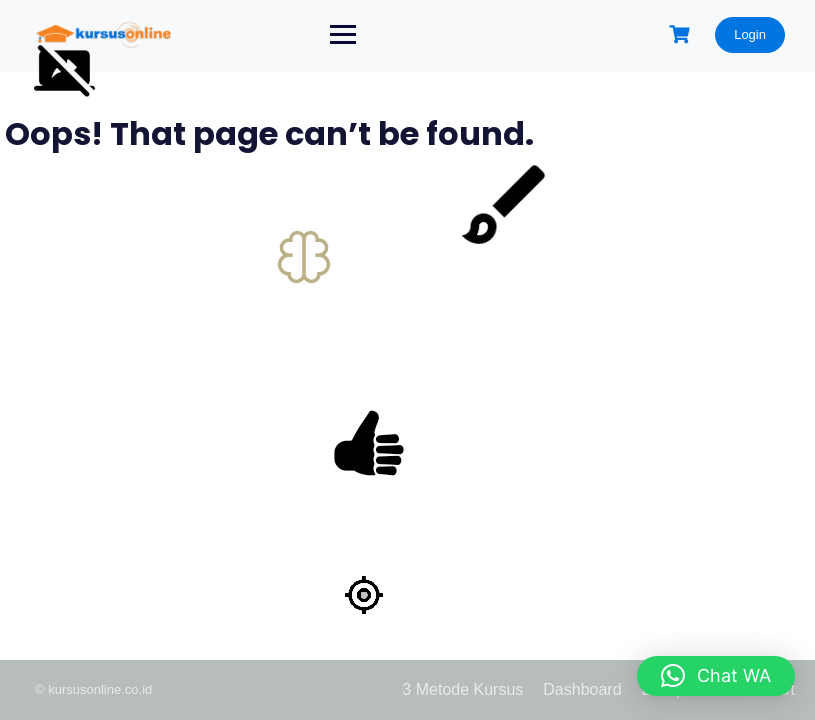 The width and height of the screenshot is (815, 720). What do you see at coordinates (64, 70) in the screenshot?
I see `stop sharing your screen` at bounding box center [64, 70].